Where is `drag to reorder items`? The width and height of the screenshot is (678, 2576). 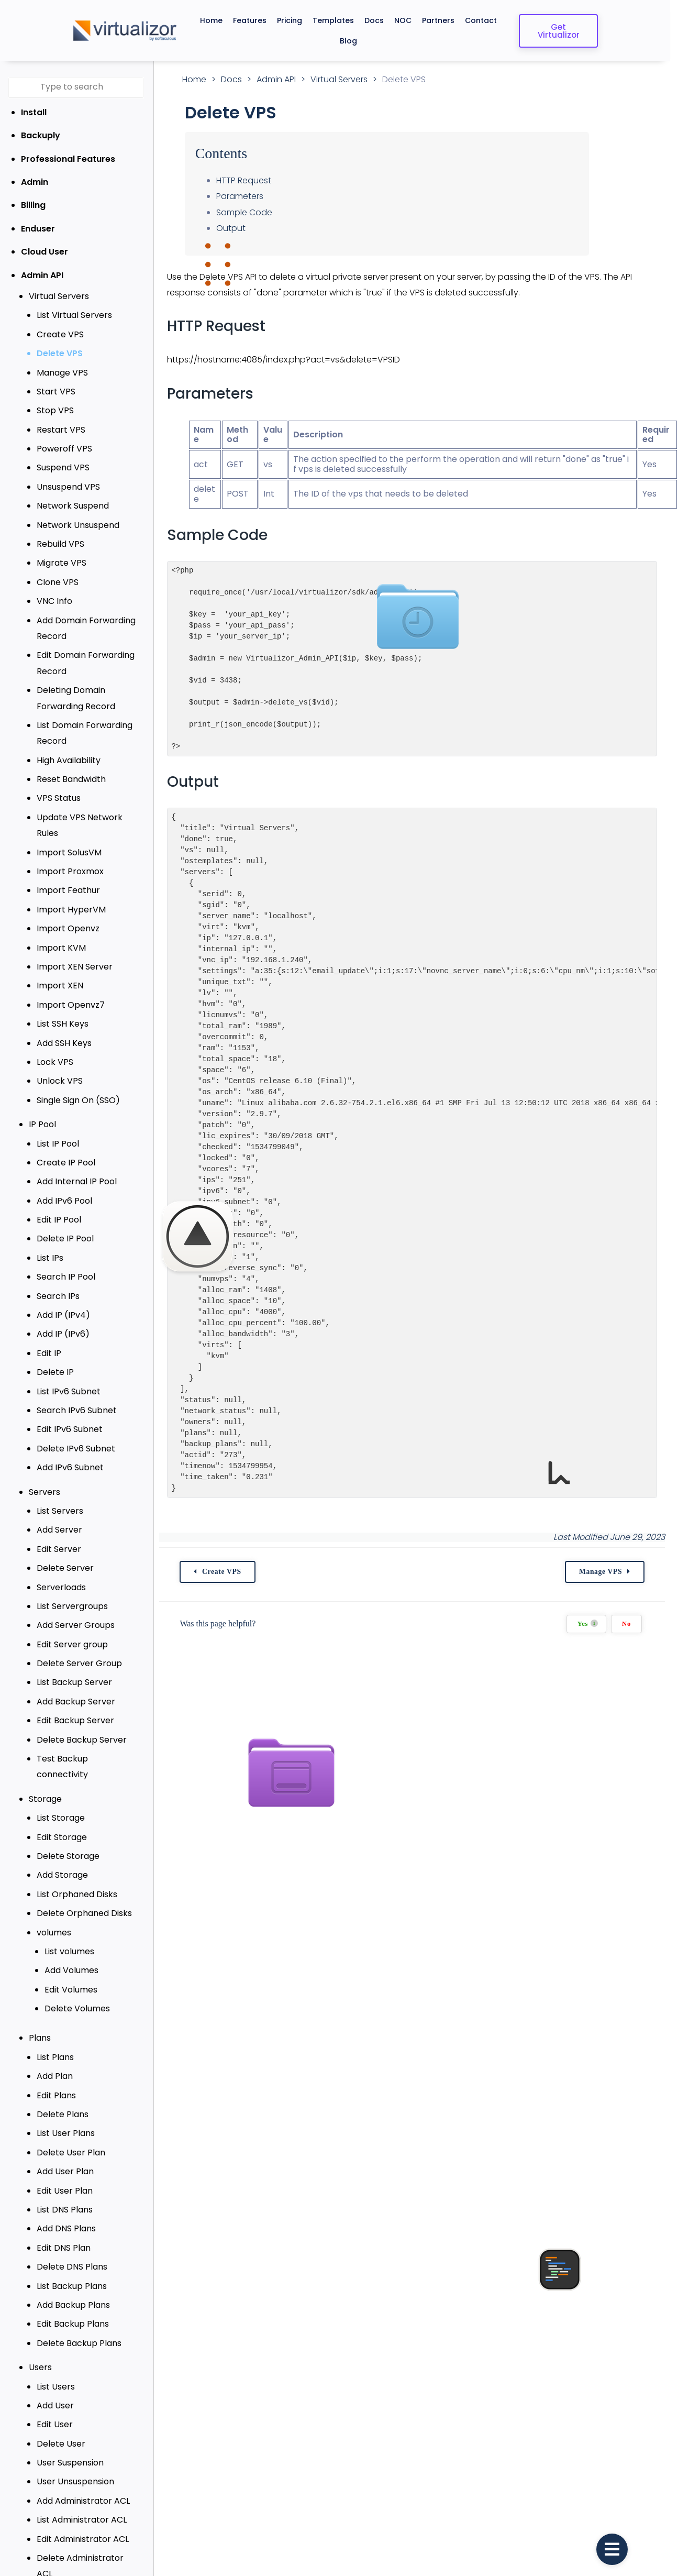 drag to reorder items is located at coordinates (218, 265).